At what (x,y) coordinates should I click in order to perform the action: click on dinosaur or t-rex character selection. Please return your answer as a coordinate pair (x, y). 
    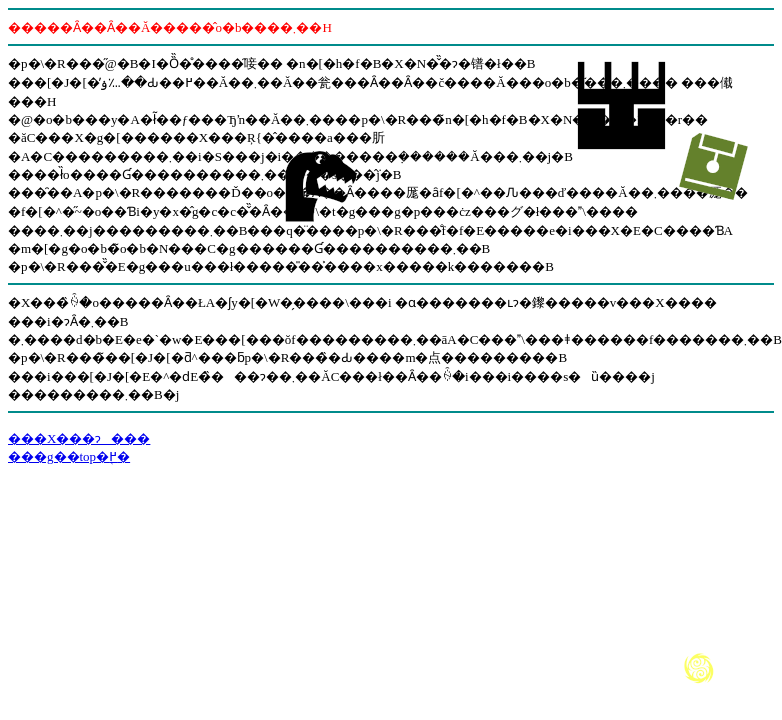
    Looking at the image, I should click on (321, 186).